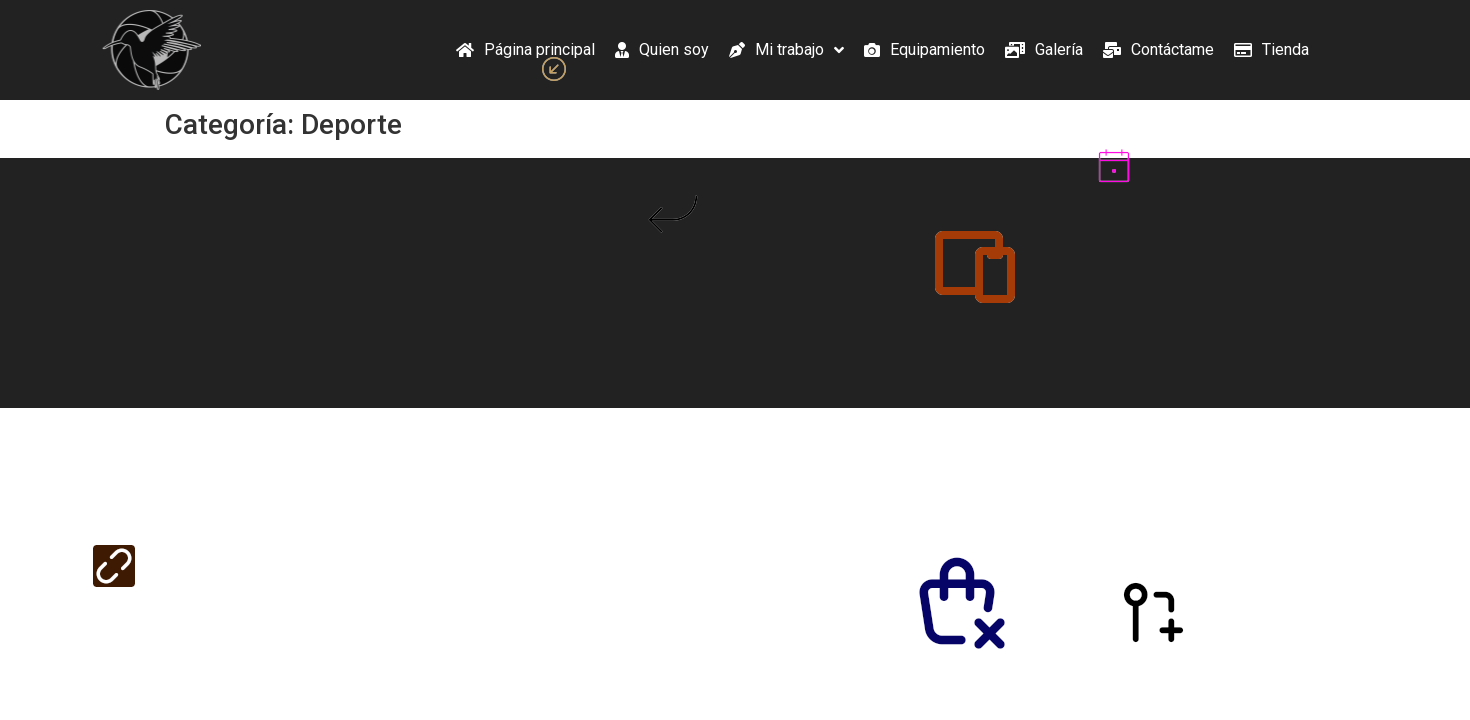  I want to click on indicates a calendar event or scheduled item, so click(1114, 167).